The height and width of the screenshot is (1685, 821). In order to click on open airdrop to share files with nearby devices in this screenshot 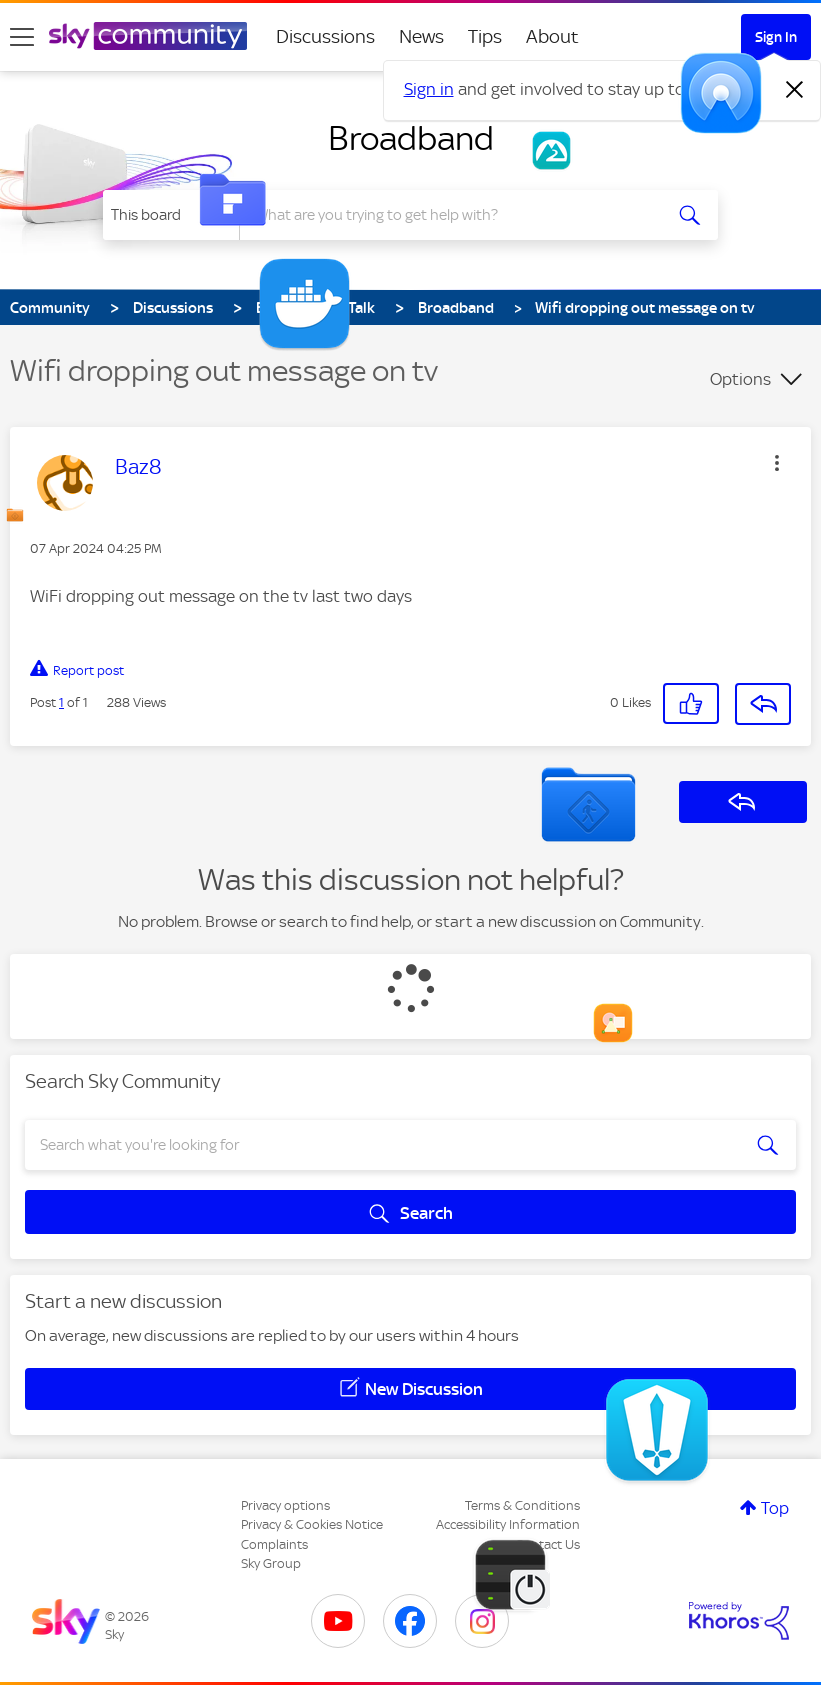, I will do `click(721, 93)`.